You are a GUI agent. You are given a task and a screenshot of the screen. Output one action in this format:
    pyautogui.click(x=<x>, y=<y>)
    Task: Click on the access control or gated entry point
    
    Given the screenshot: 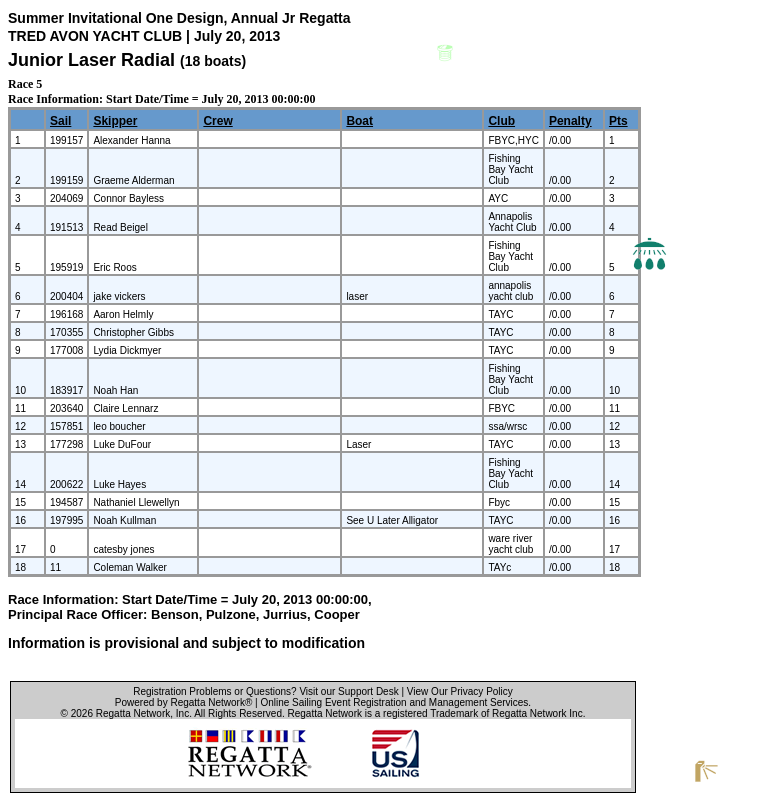 What is the action you would take?
    pyautogui.click(x=706, y=770)
    